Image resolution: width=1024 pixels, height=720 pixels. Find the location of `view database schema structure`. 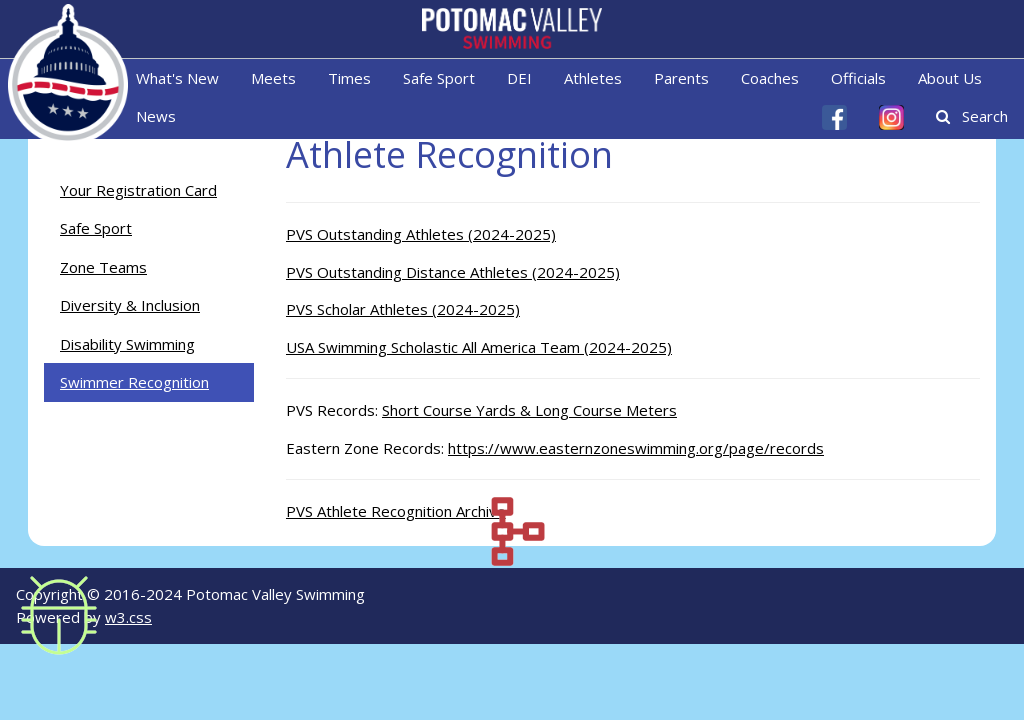

view database schema structure is located at coordinates (516, 531).